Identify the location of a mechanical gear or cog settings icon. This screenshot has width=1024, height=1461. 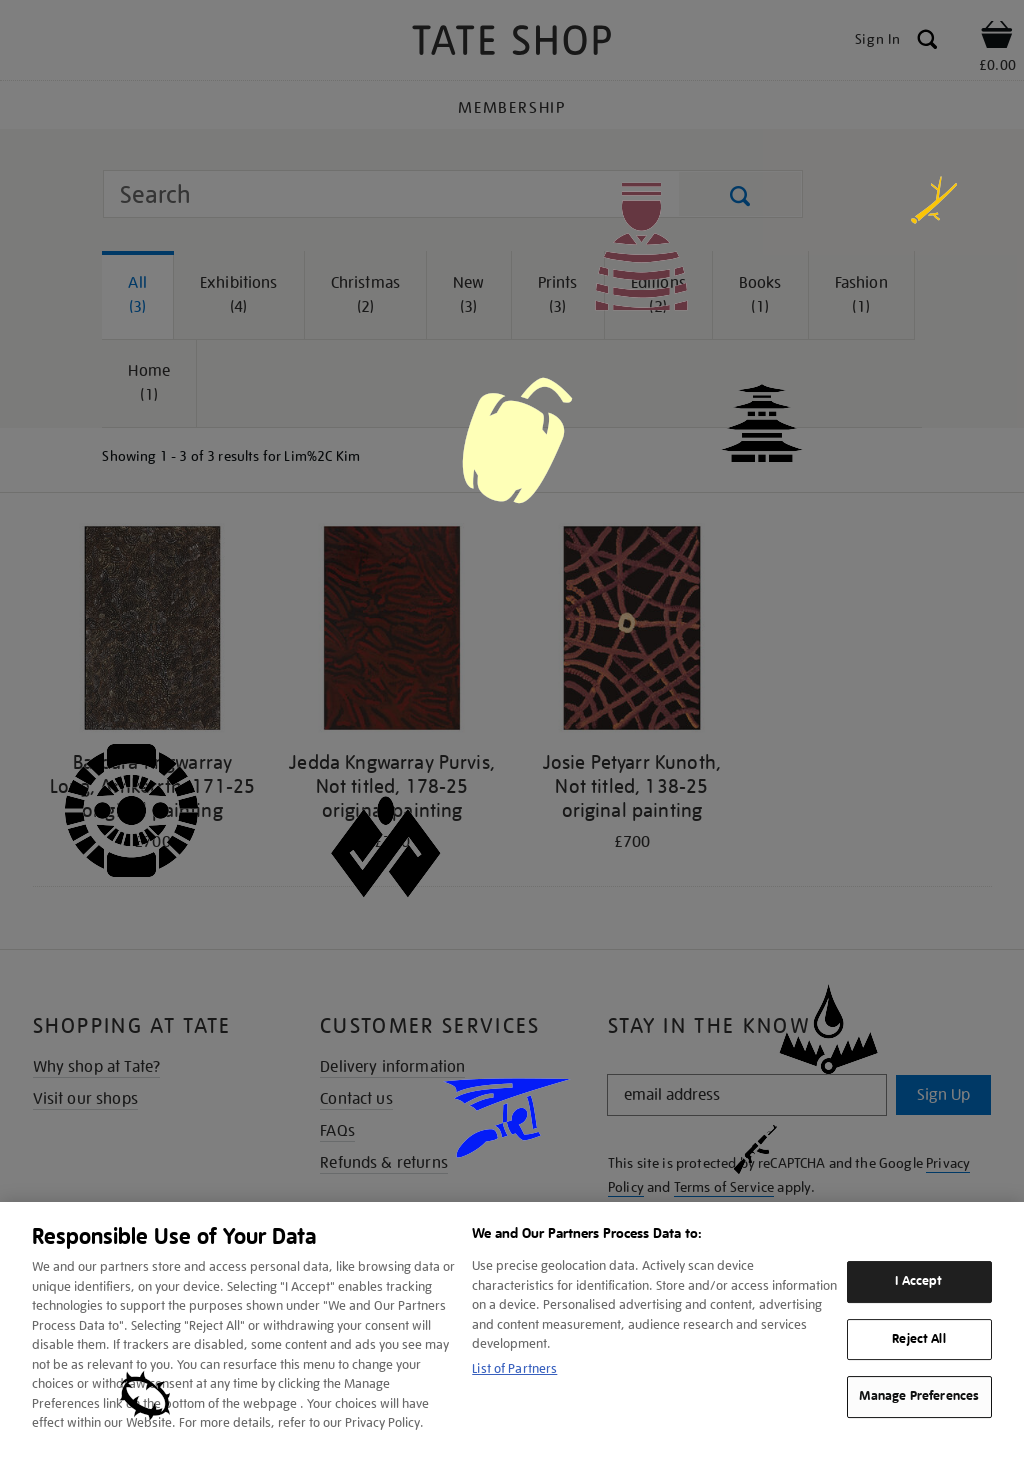
(131, 810).